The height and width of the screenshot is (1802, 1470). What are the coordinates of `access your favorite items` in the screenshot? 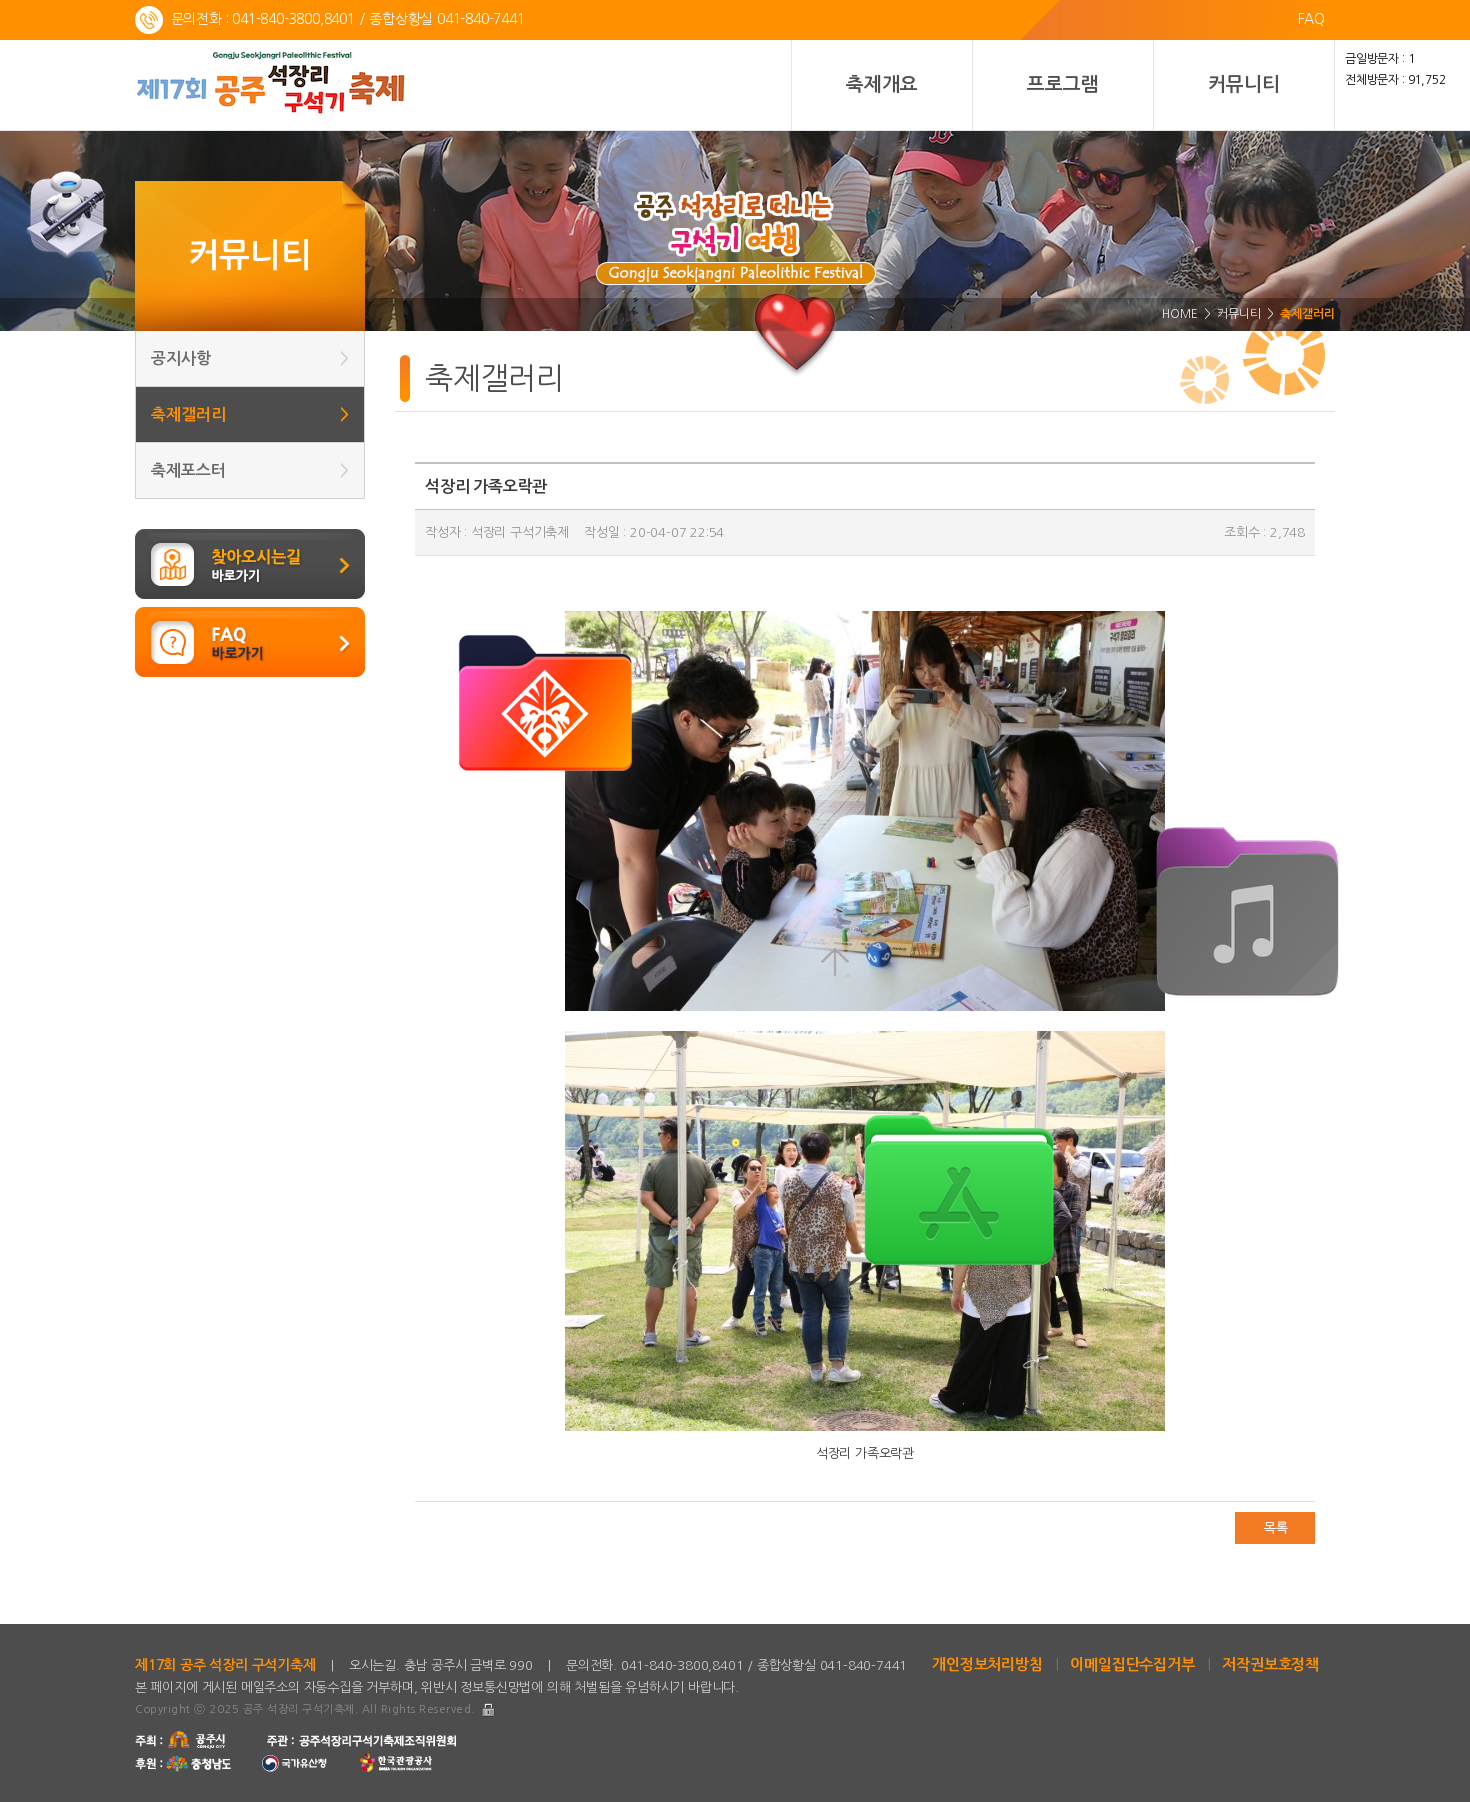 It's located at (798, 333).